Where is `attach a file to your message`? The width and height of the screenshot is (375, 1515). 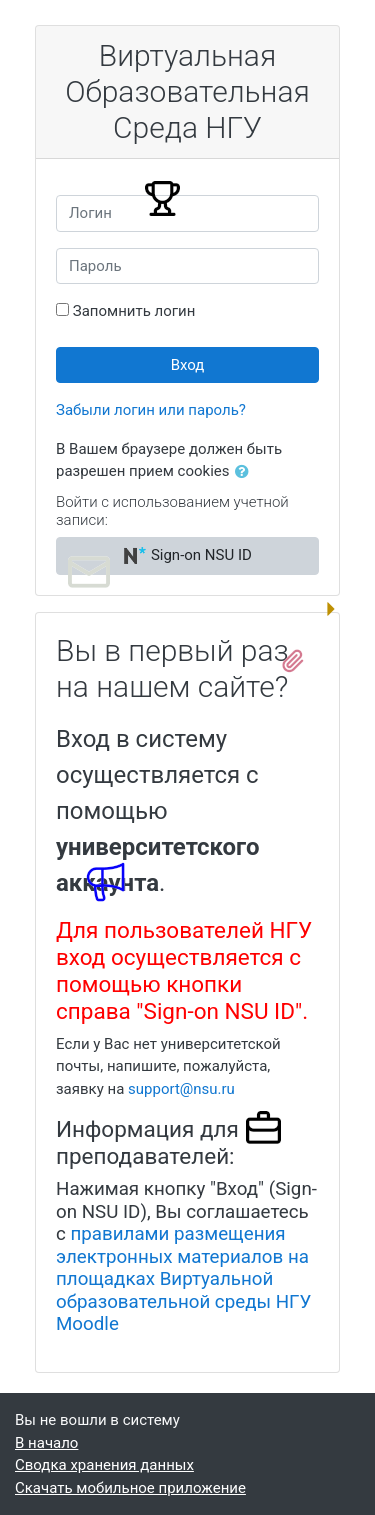 attach a file to your message is located at coordinates (292, 660).